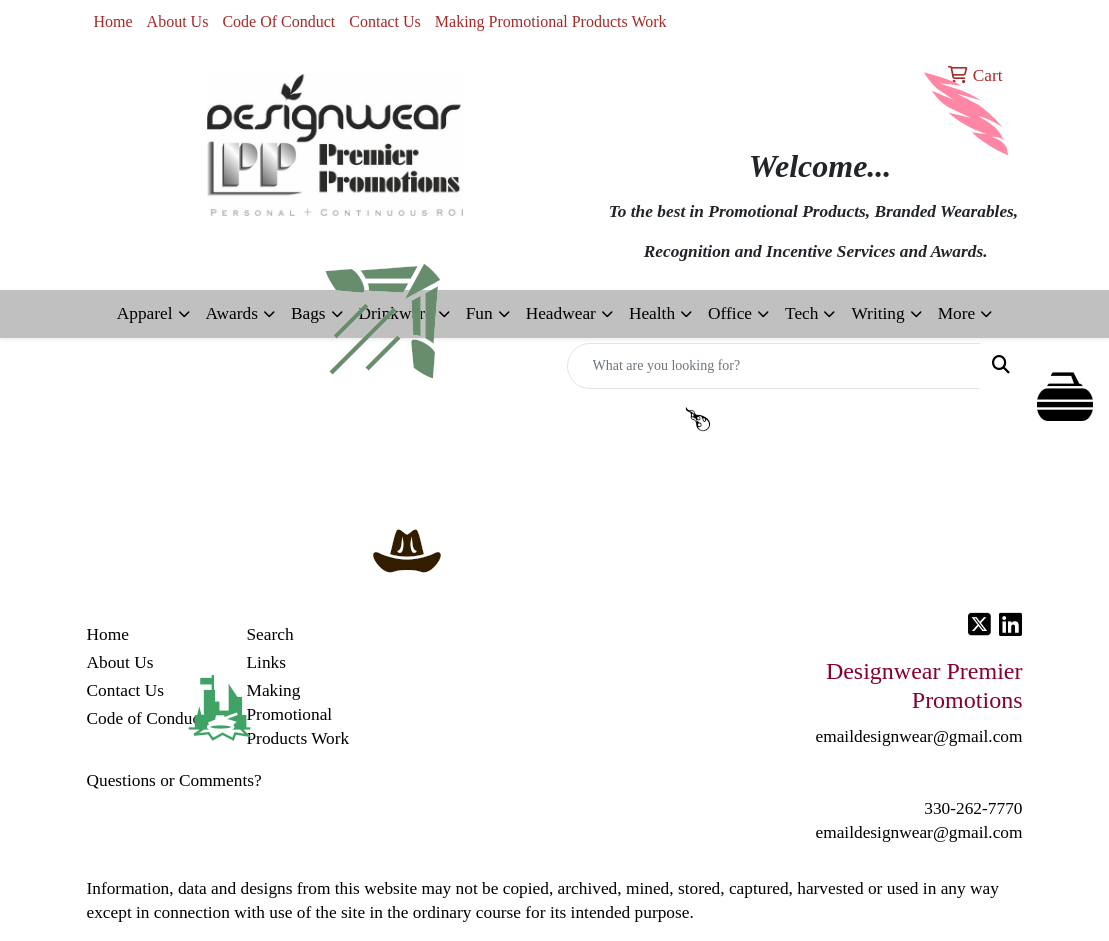 The image size is (1109, 941). I want to click on capture or claim a territory, so click(220, 708).